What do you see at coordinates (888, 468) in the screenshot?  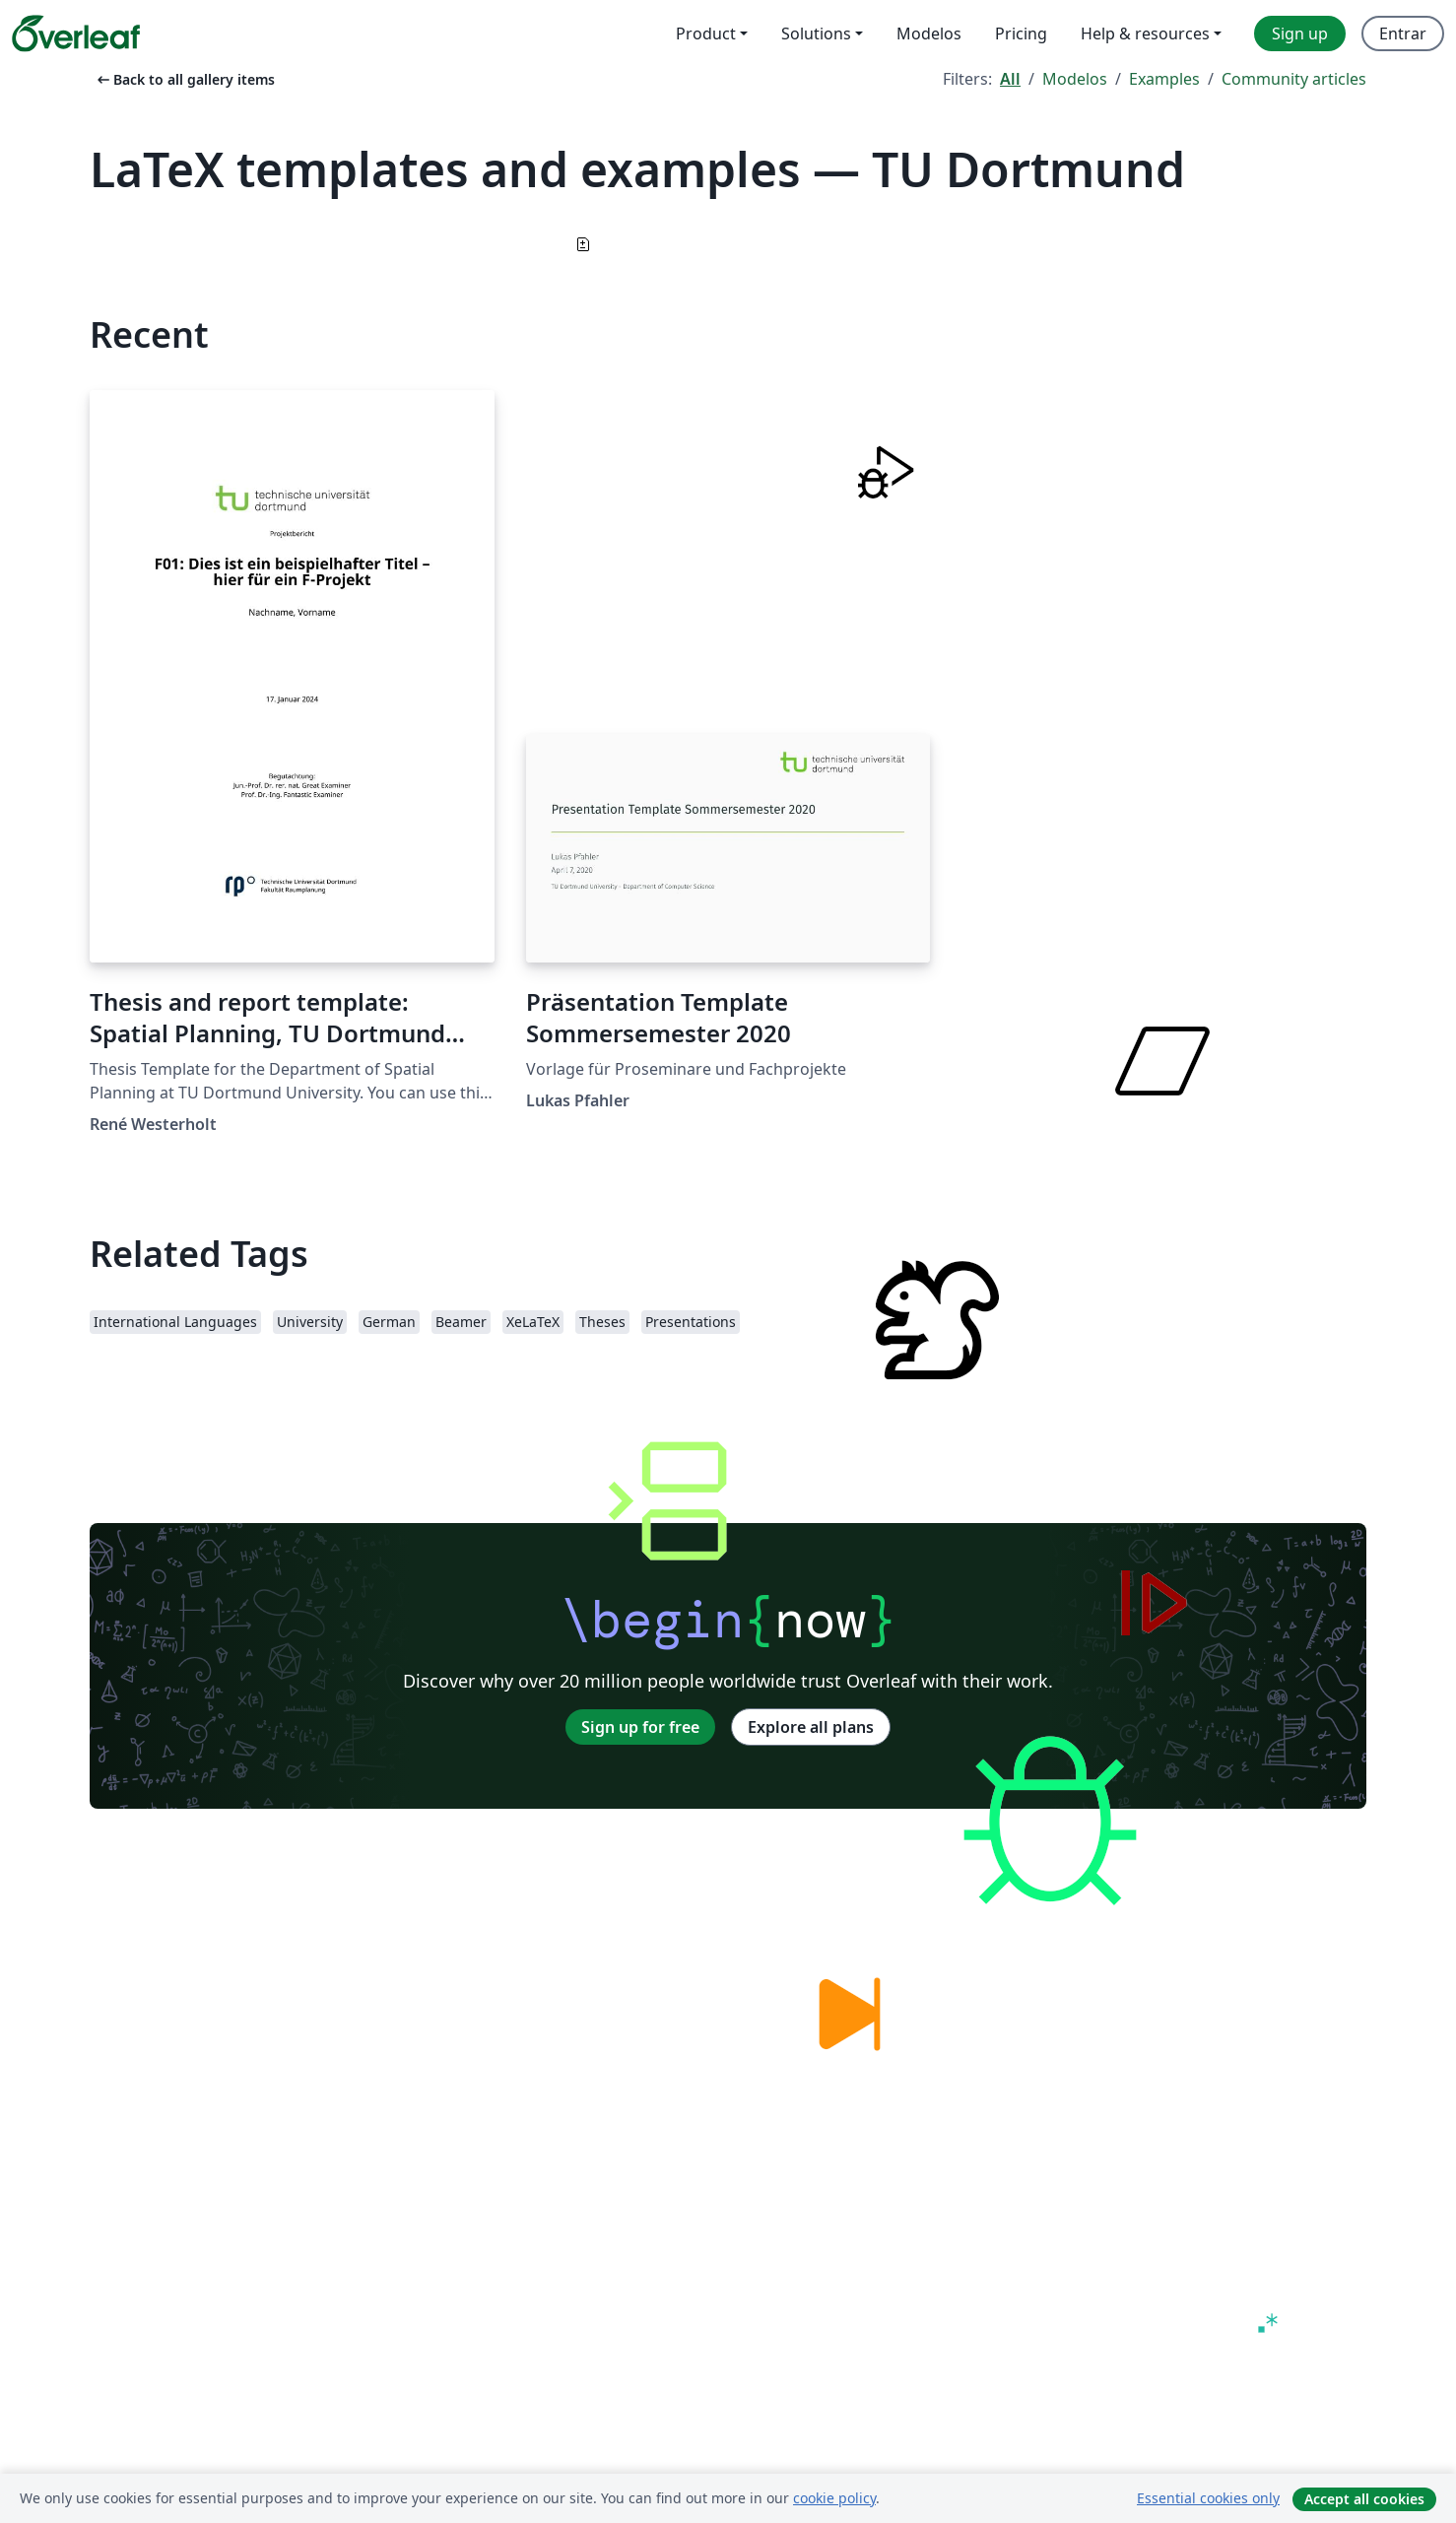 I see `start debugging session` at bounding box center [888, 468].